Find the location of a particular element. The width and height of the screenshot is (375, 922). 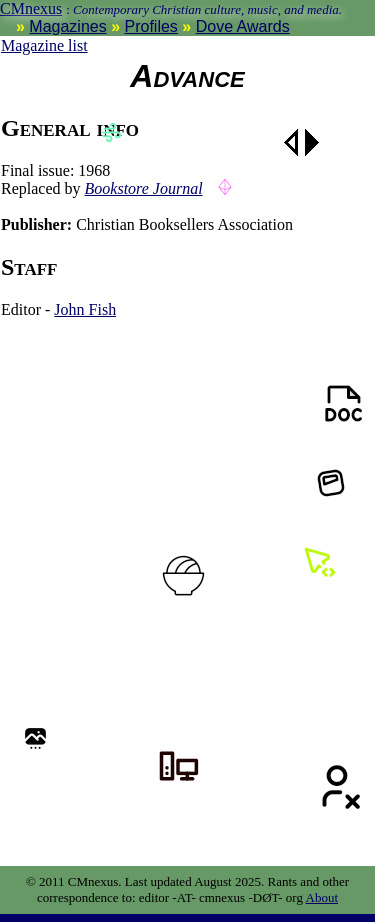

indicates current wind conditions is located at coordinates (111, 132).